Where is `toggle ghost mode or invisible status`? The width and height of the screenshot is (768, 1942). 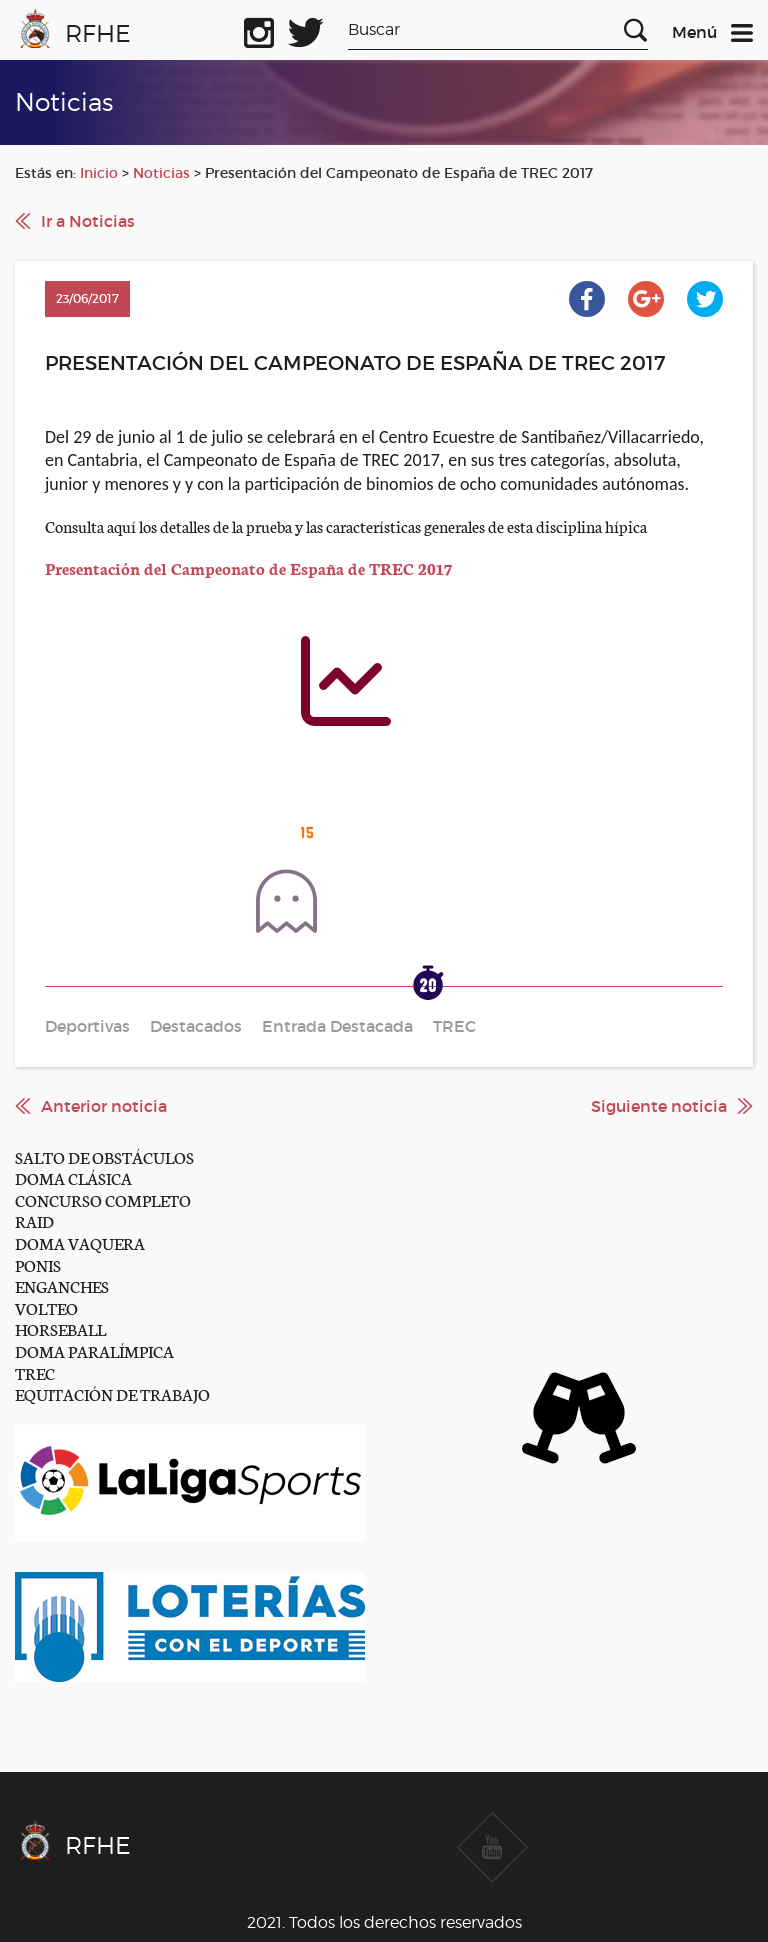
toggle ghost mode or invisible status is located at coordinates (286, 902).